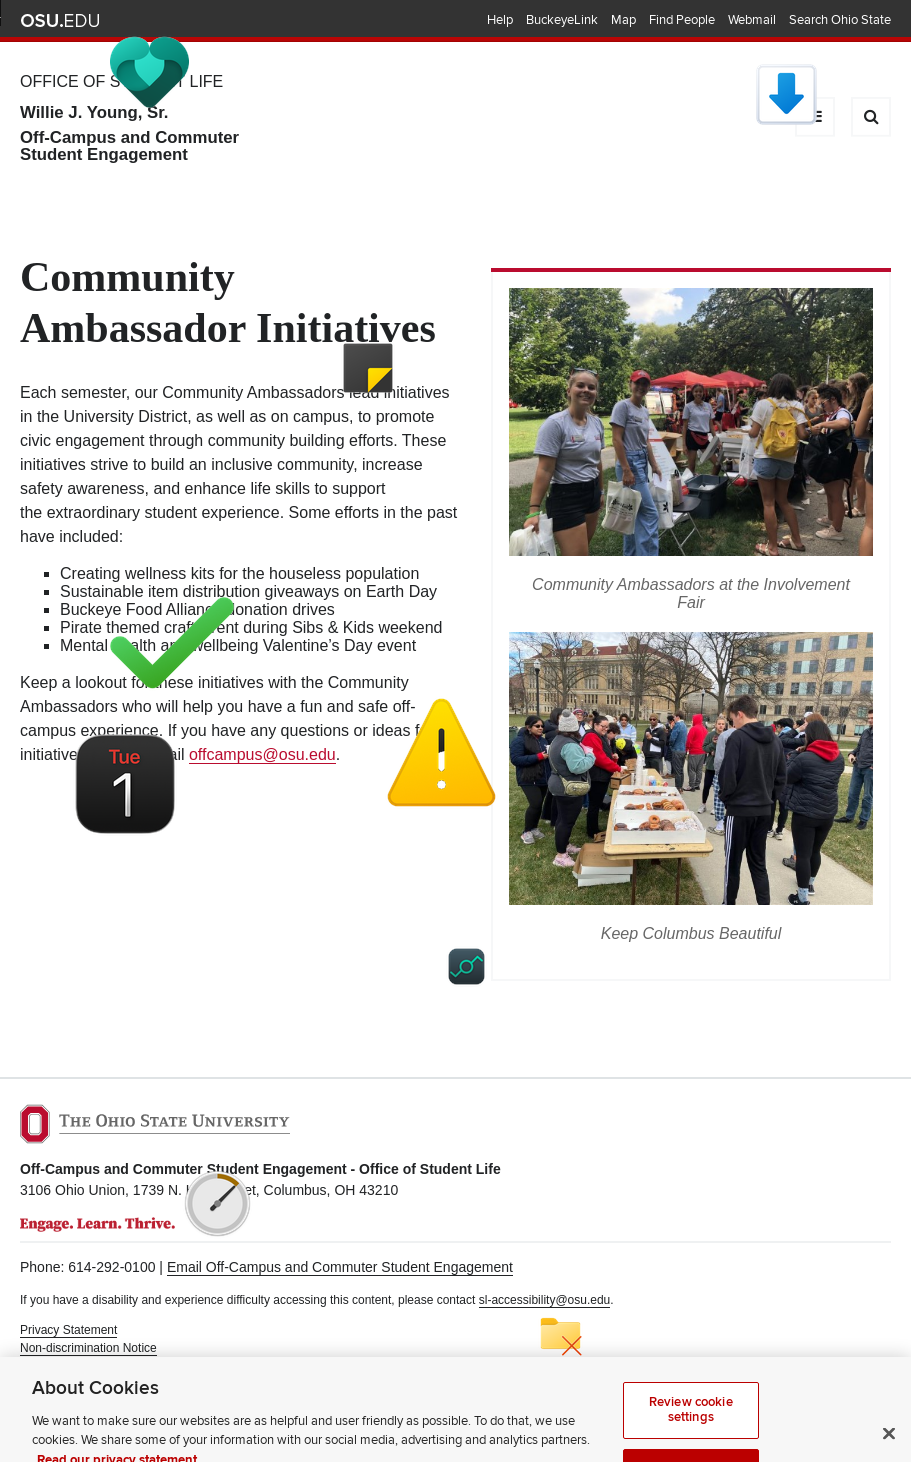  What do you see at coordinates (560, 1334) in the screenshot?
I see `delete a folder` at bounding box center [560, 1334].